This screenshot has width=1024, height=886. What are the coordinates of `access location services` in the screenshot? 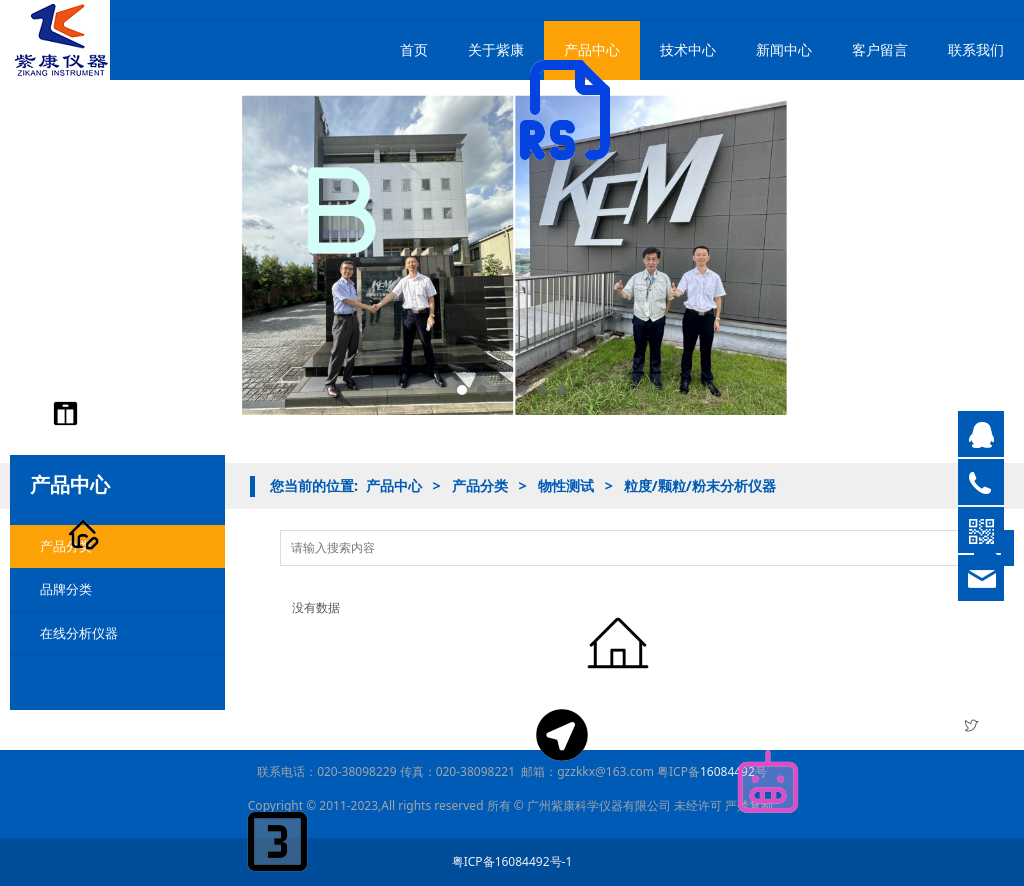 It's located at (562, 735).